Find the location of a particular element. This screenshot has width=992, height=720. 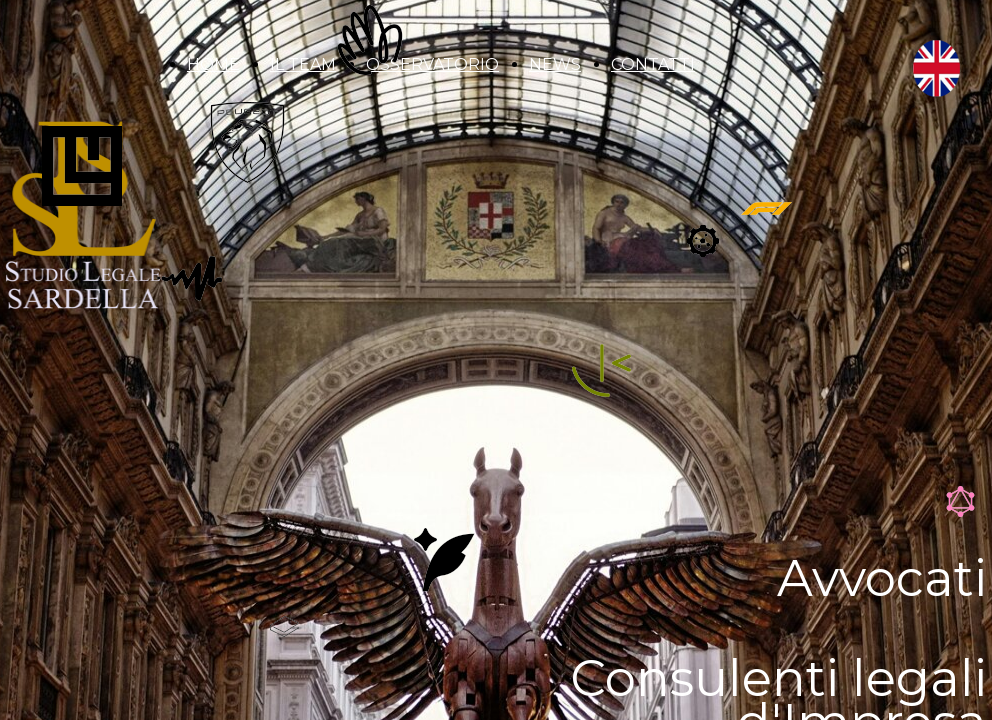

compose with AI writing assistance is located at coordinates (448, 562).